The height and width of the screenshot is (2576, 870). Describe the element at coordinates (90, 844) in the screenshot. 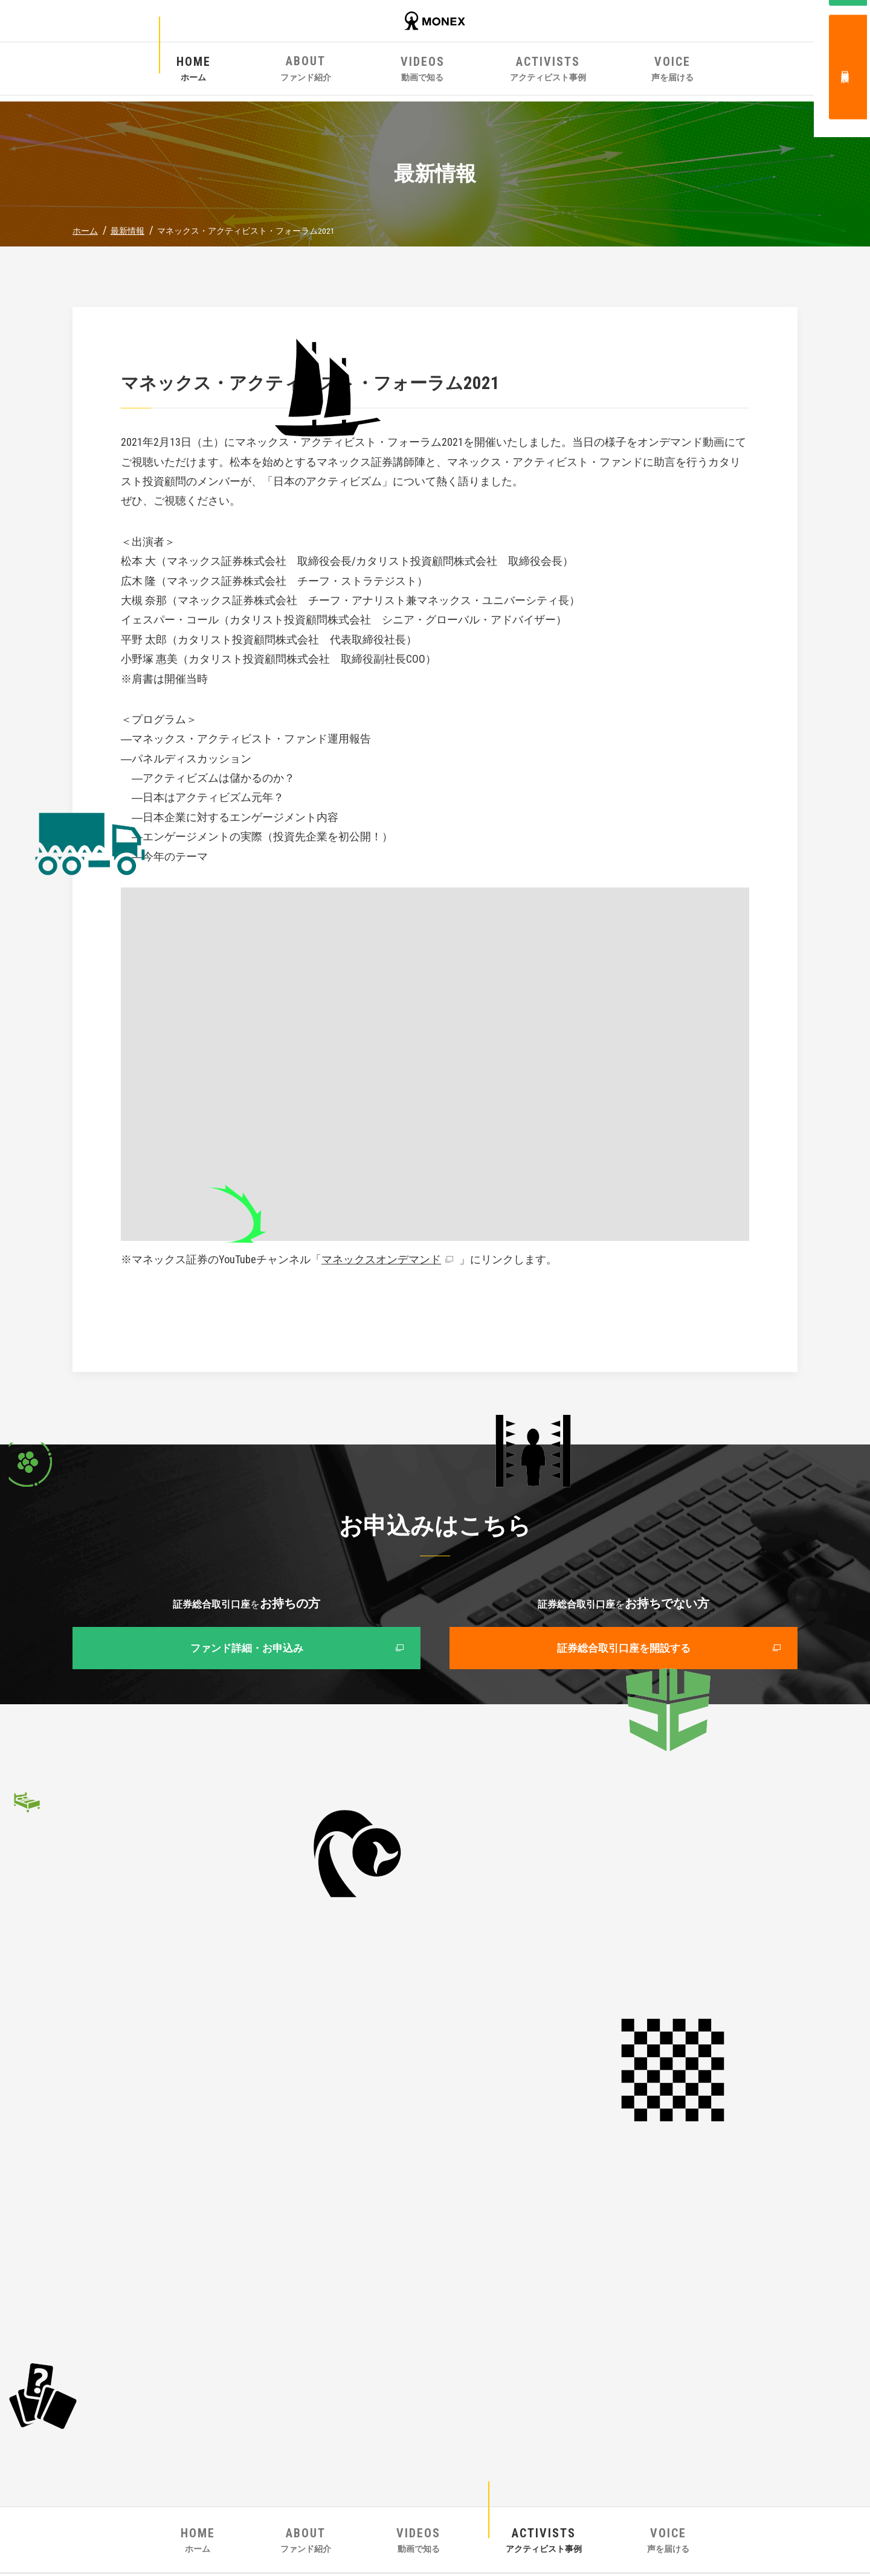

I see `track your delivery or shipment` at that location.